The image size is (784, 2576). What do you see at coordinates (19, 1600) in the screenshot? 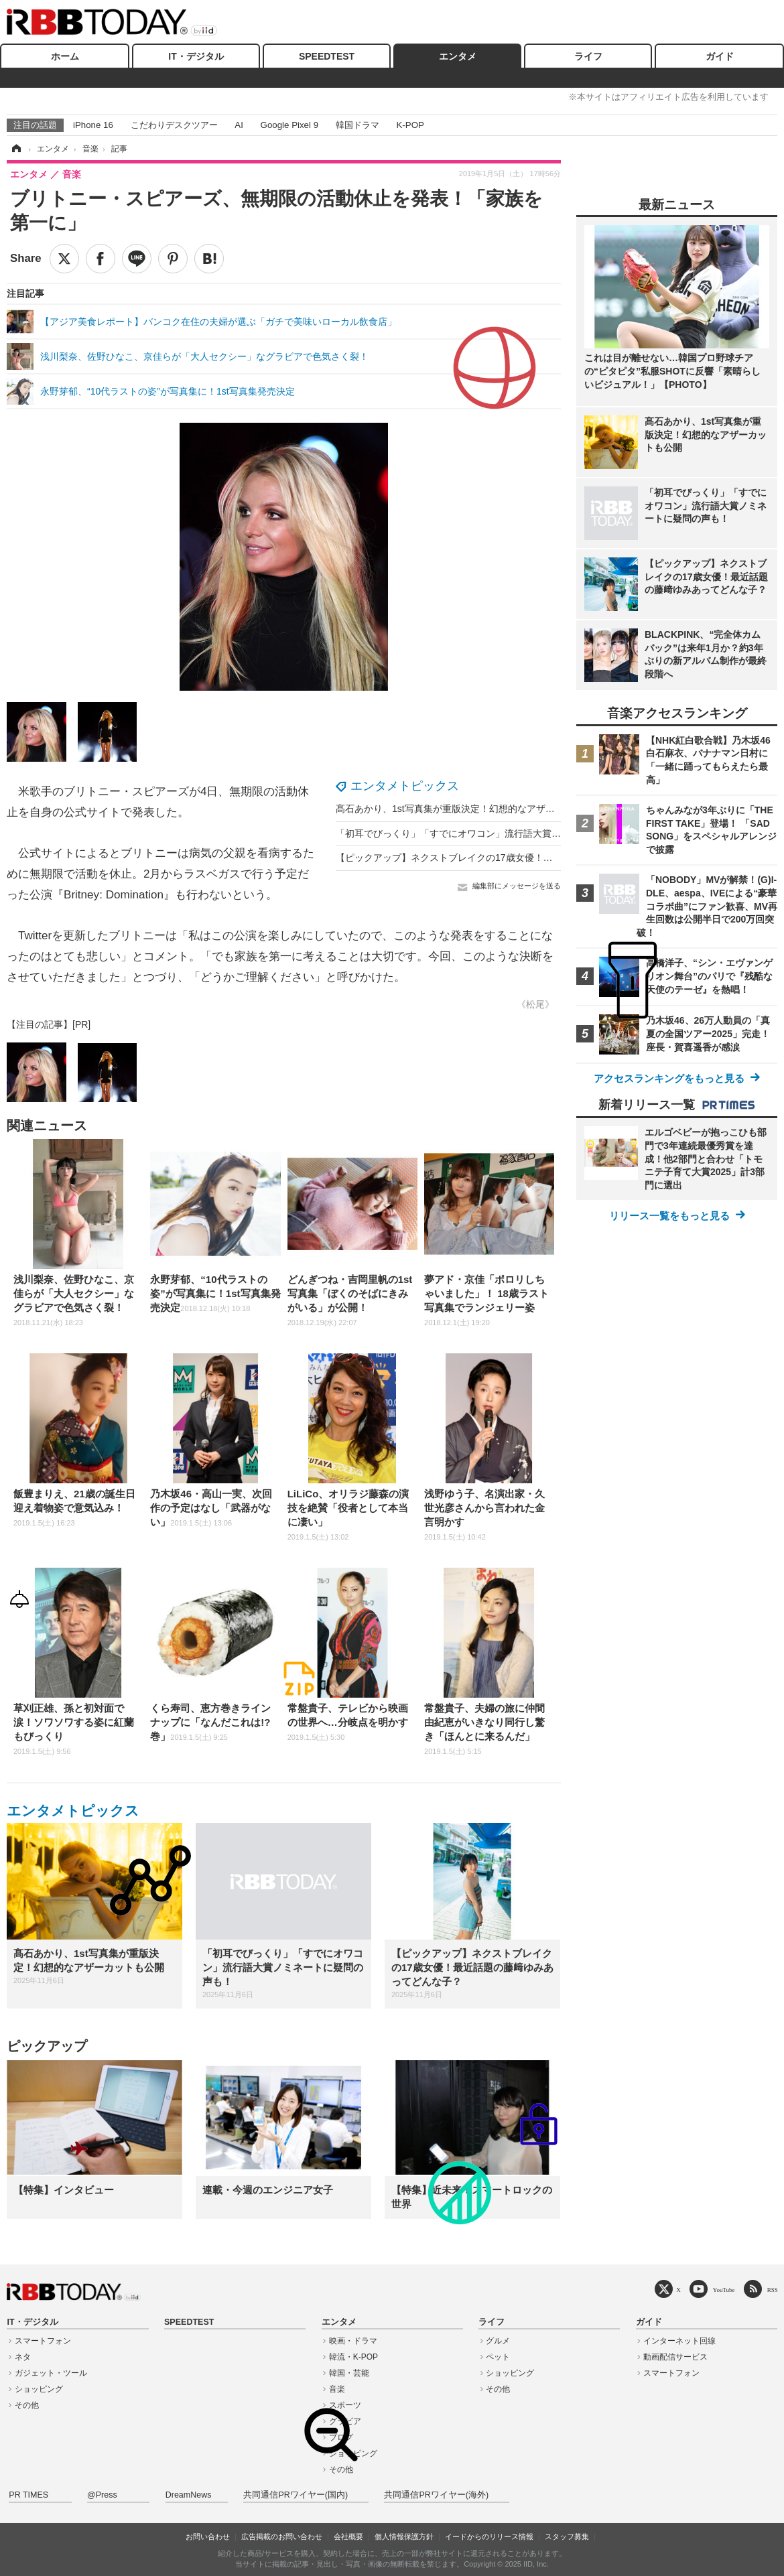
I see `toggle pendant lamp or ceiling light` at bounding box center [19, 1600].